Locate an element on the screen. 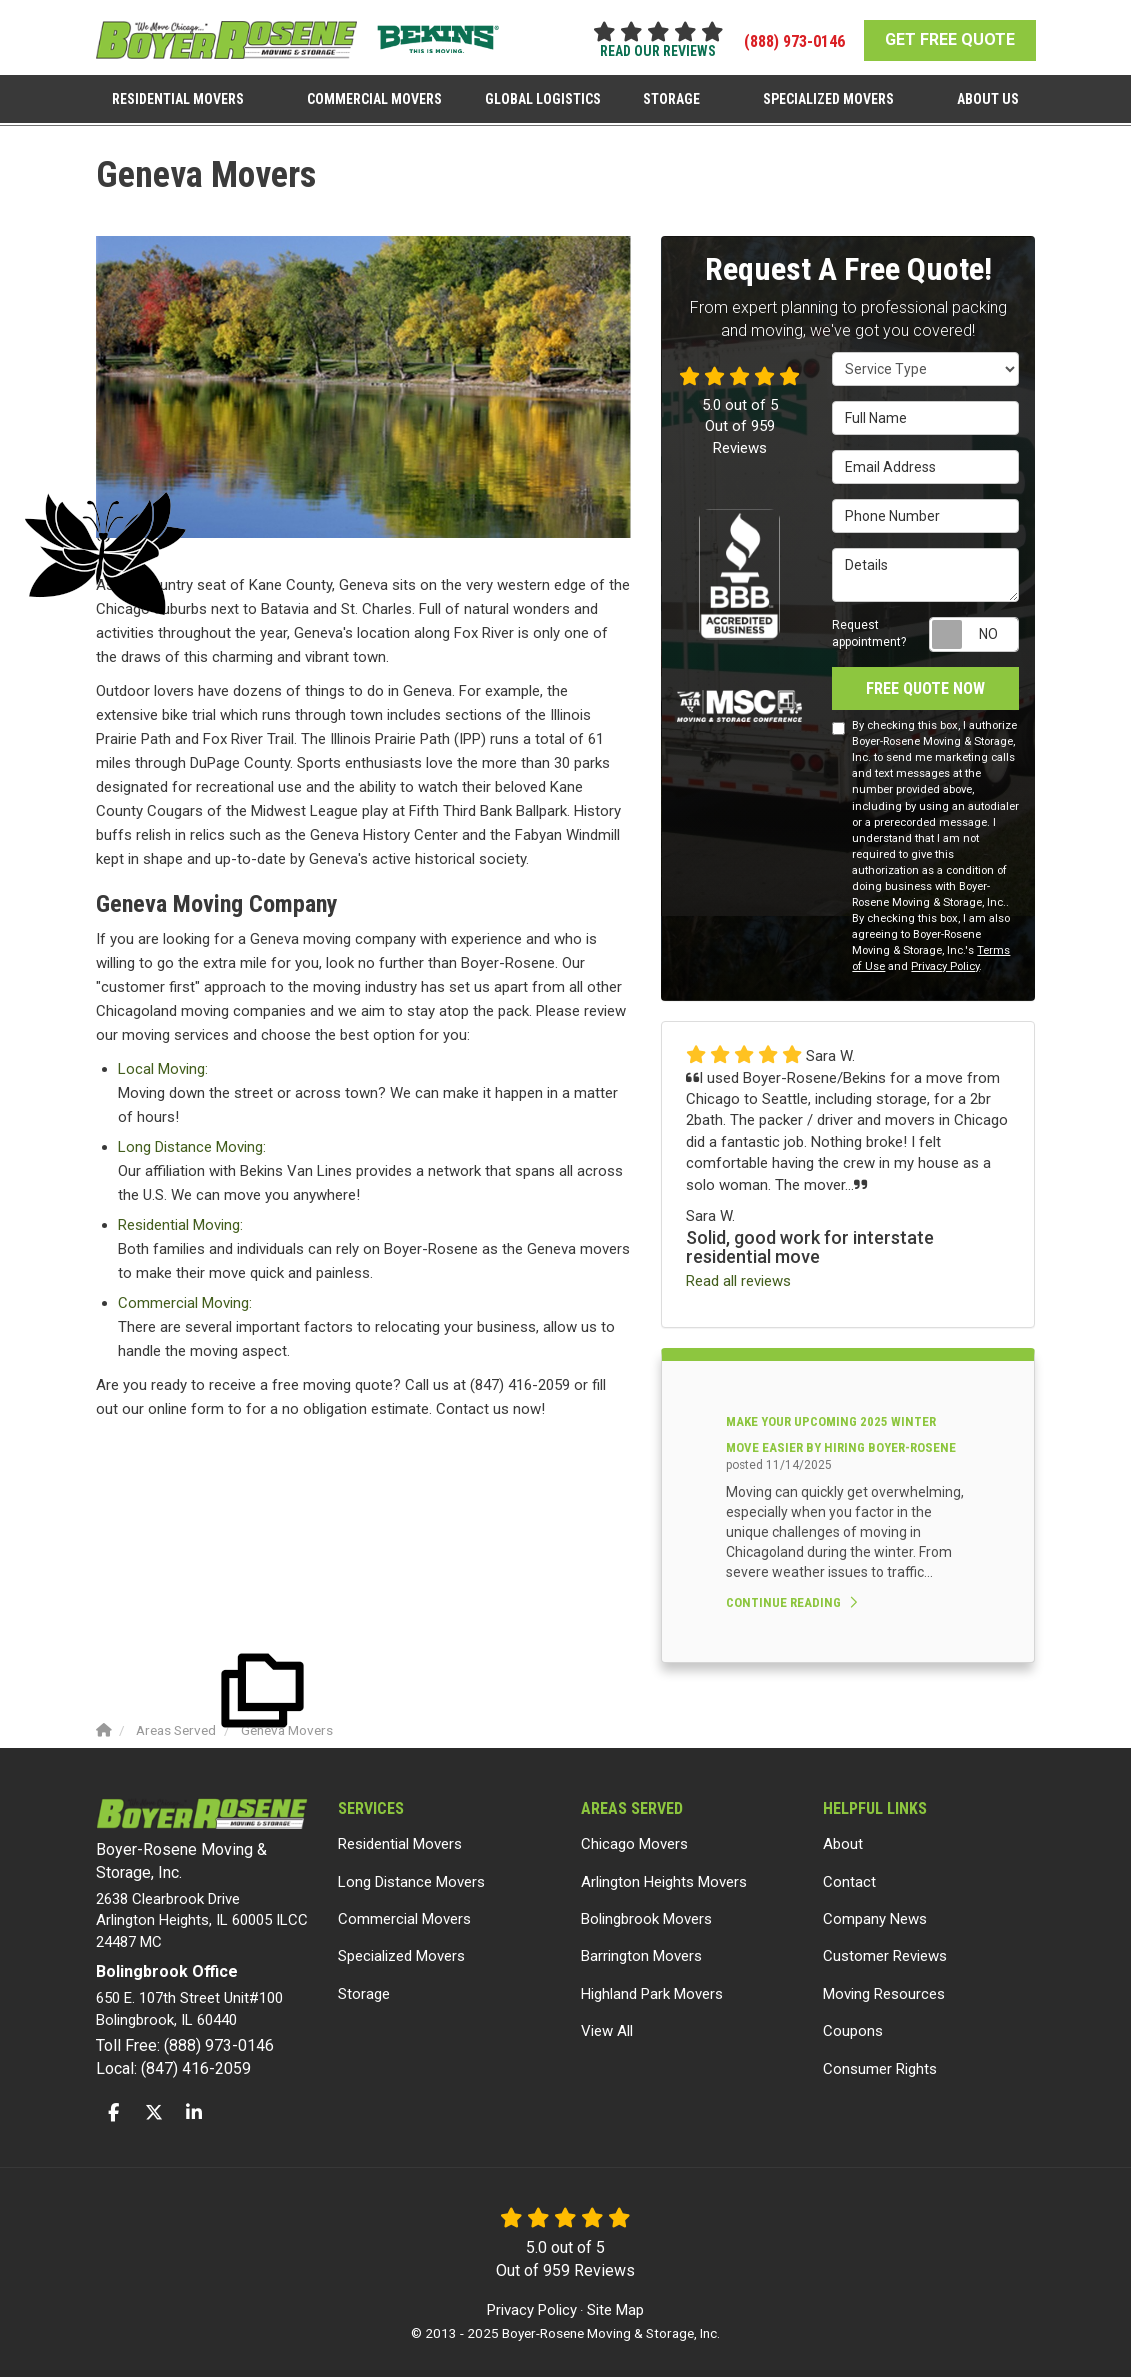 The width and height of the screenshot is (1131, 2377). browse all folders is located at coordinates (262, 1690).